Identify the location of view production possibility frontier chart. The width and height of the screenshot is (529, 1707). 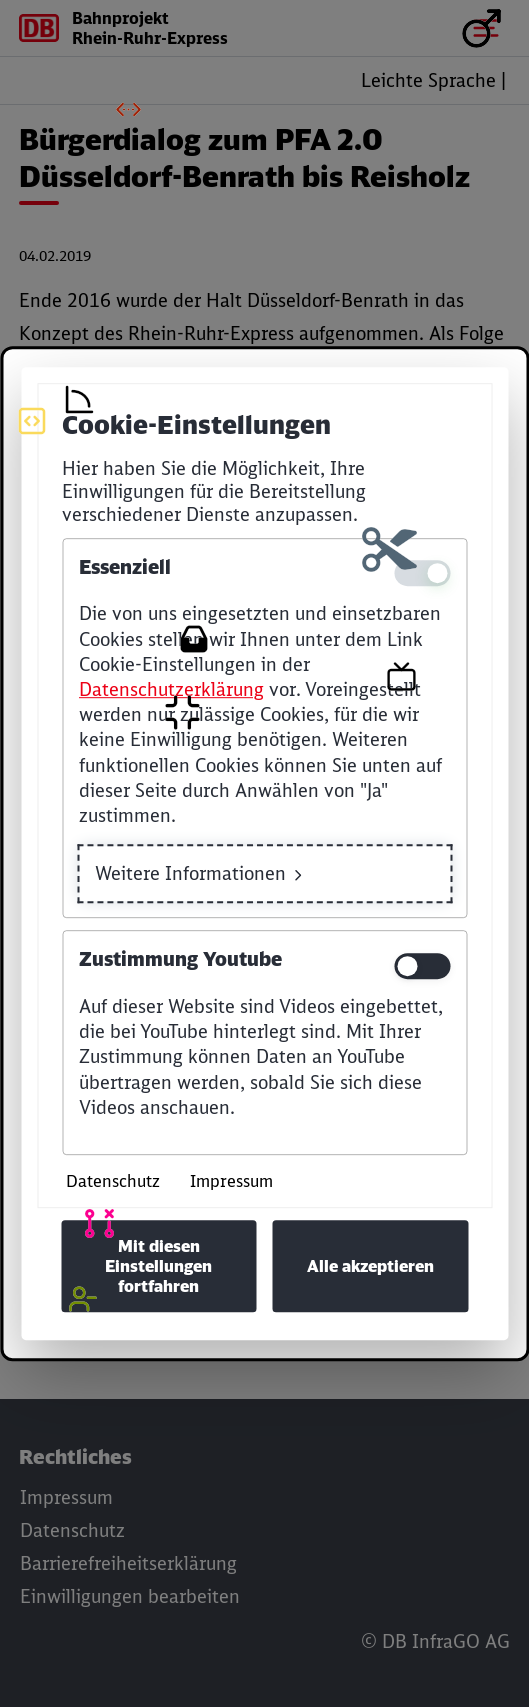
(79, 399).